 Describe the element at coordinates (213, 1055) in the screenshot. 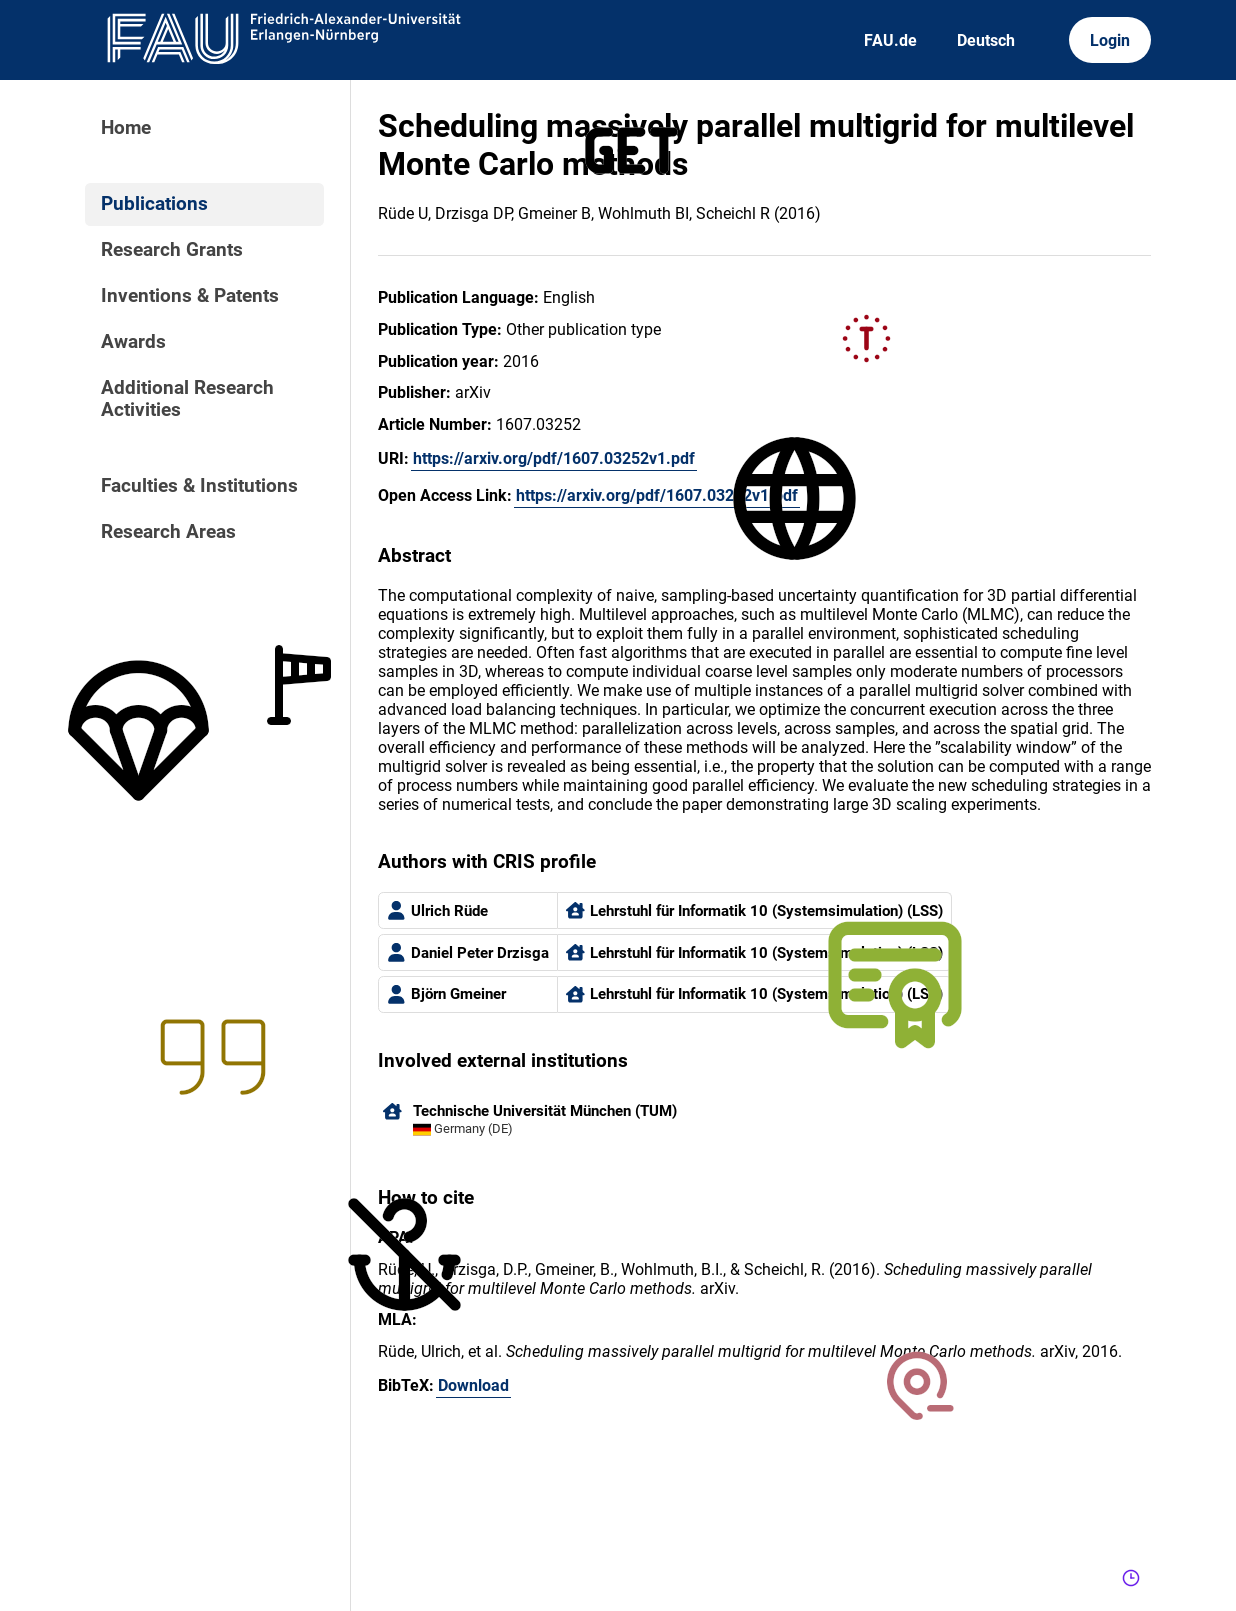

I see `view testimonials or quotes` at that location.